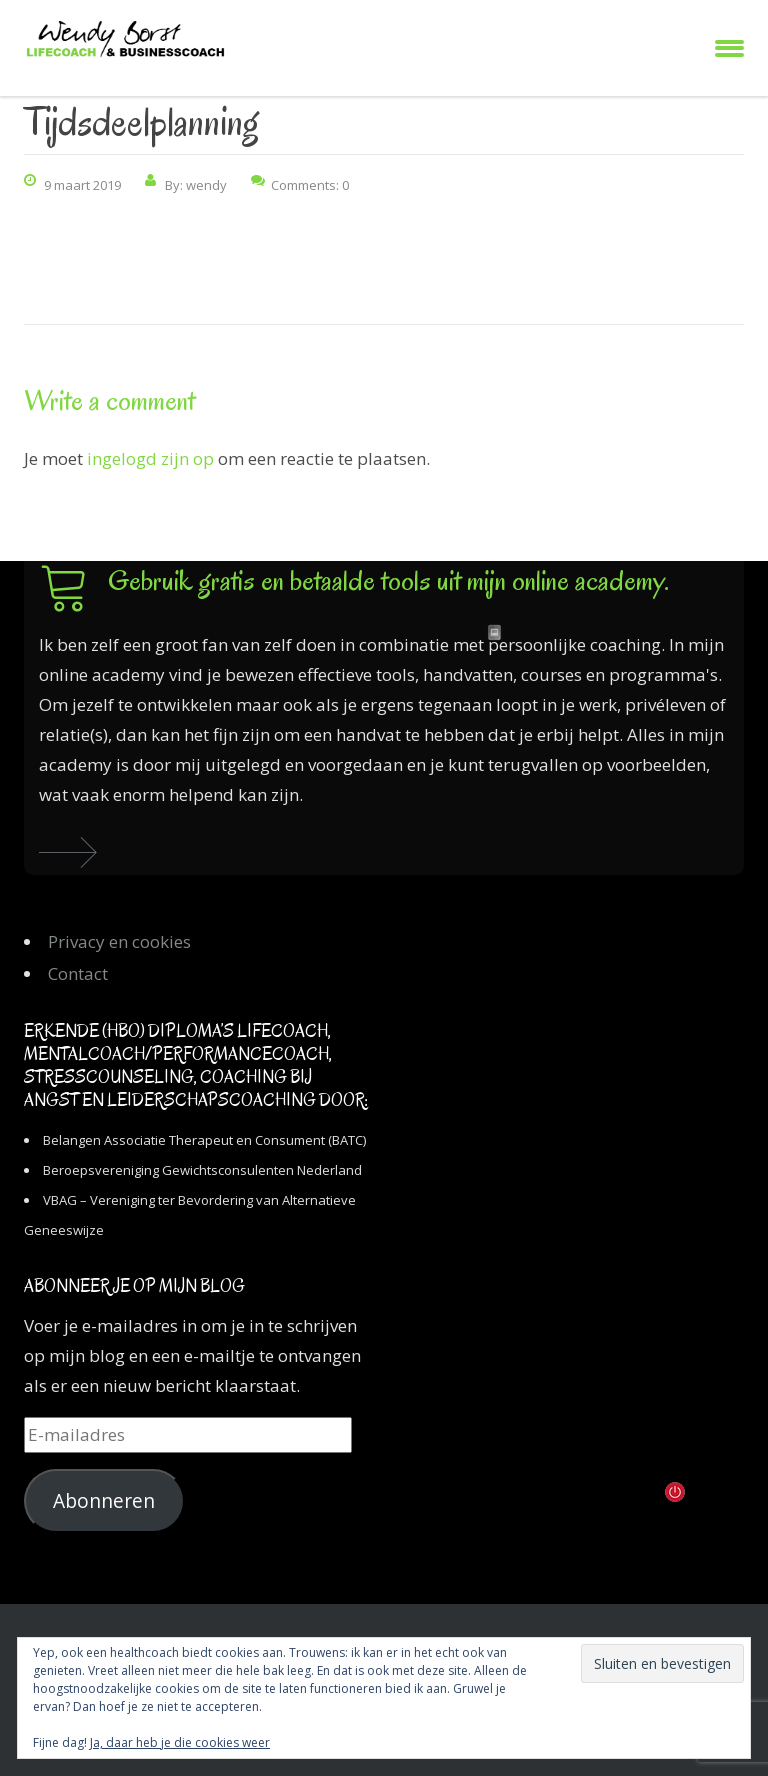  Describe the element at coordinates (494, 632) in the screenshot. I see `gameboy ROM file type indicator` at that location.